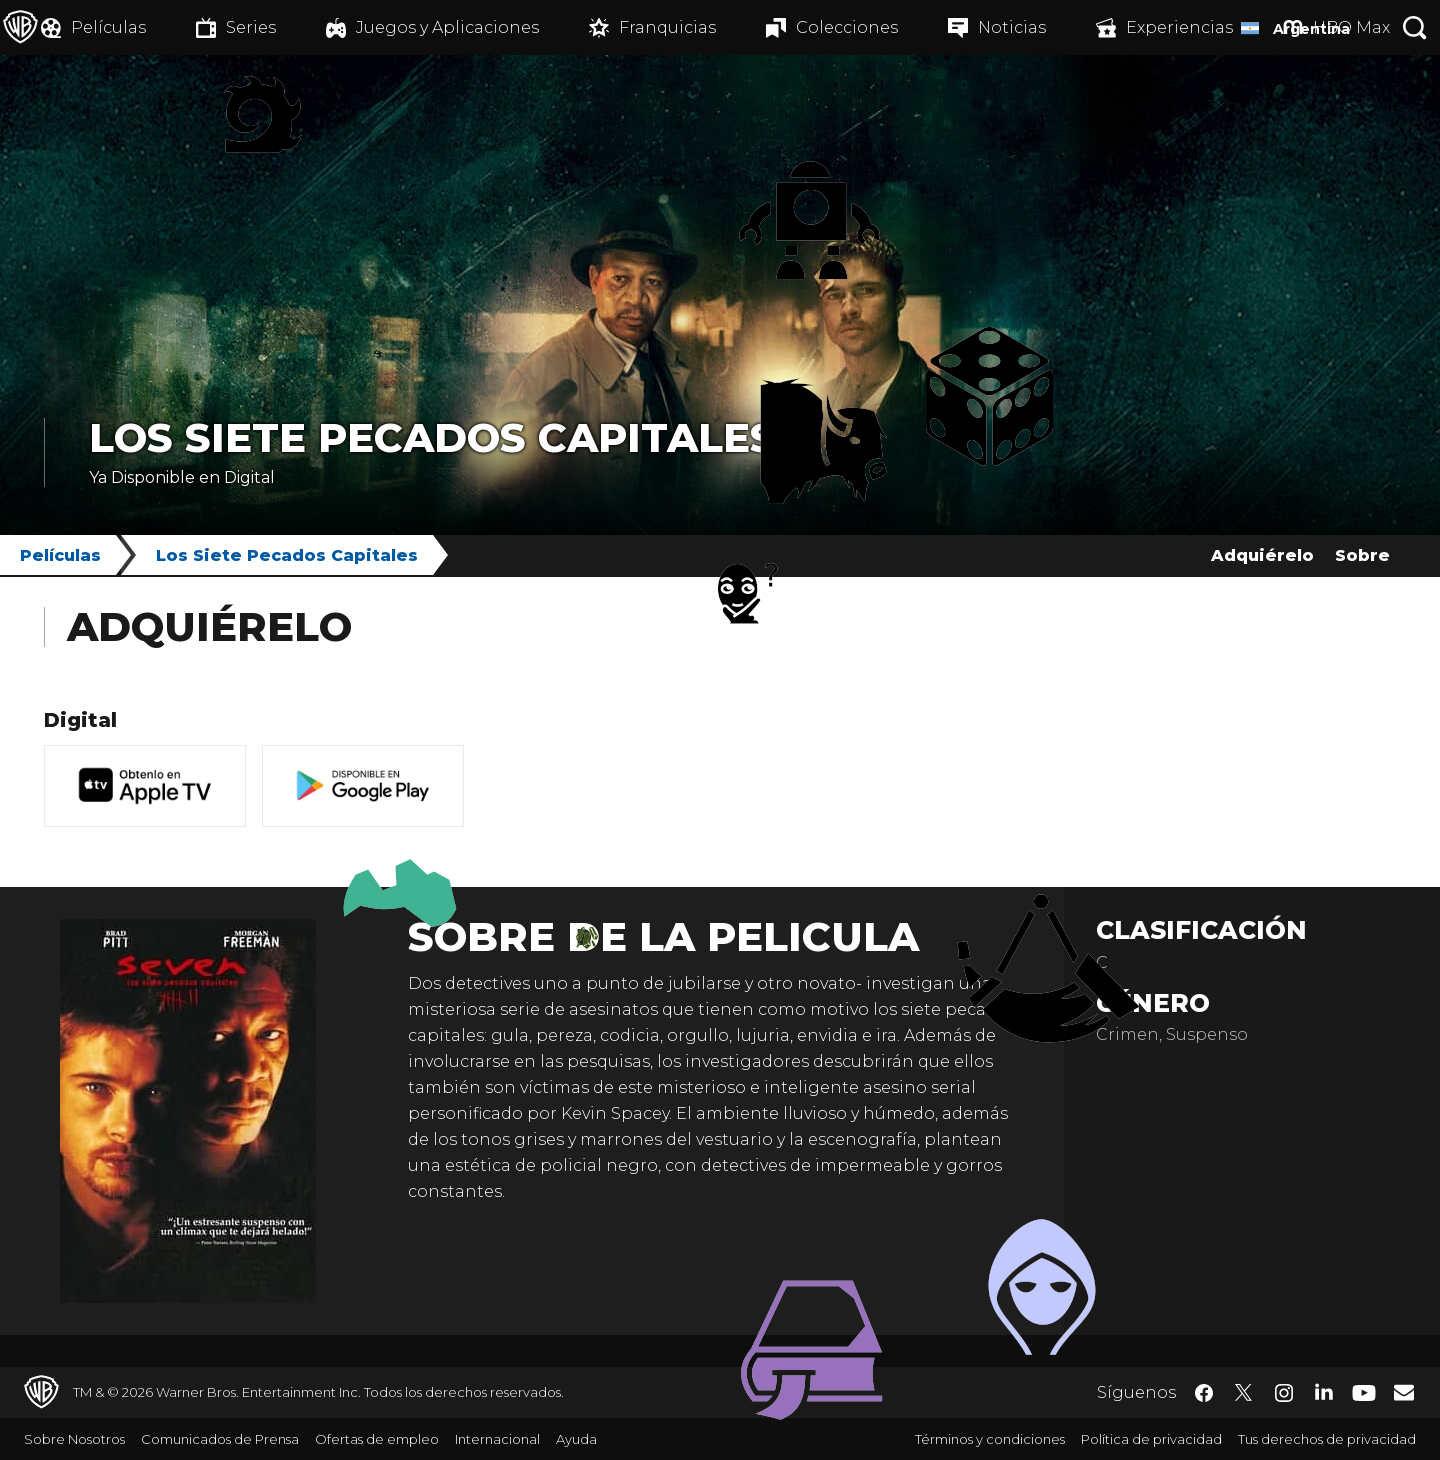  I want to click on indicates a thinking or processing state, so click(748, 592).